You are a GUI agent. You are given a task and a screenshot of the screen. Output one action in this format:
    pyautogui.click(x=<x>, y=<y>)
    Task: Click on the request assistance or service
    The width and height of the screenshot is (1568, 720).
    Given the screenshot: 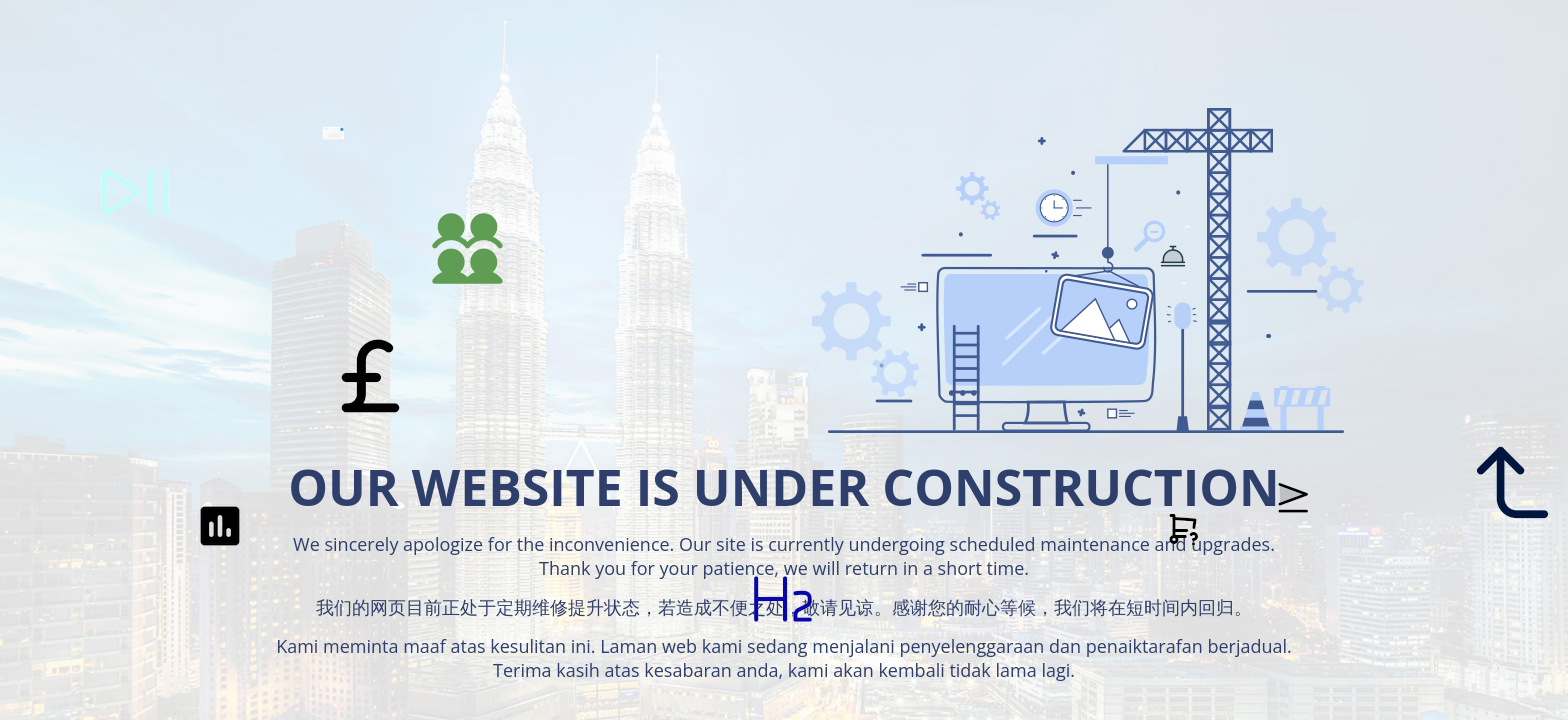 What is the action you would take?
    pyautogui.click(x=1173, y=257)
    